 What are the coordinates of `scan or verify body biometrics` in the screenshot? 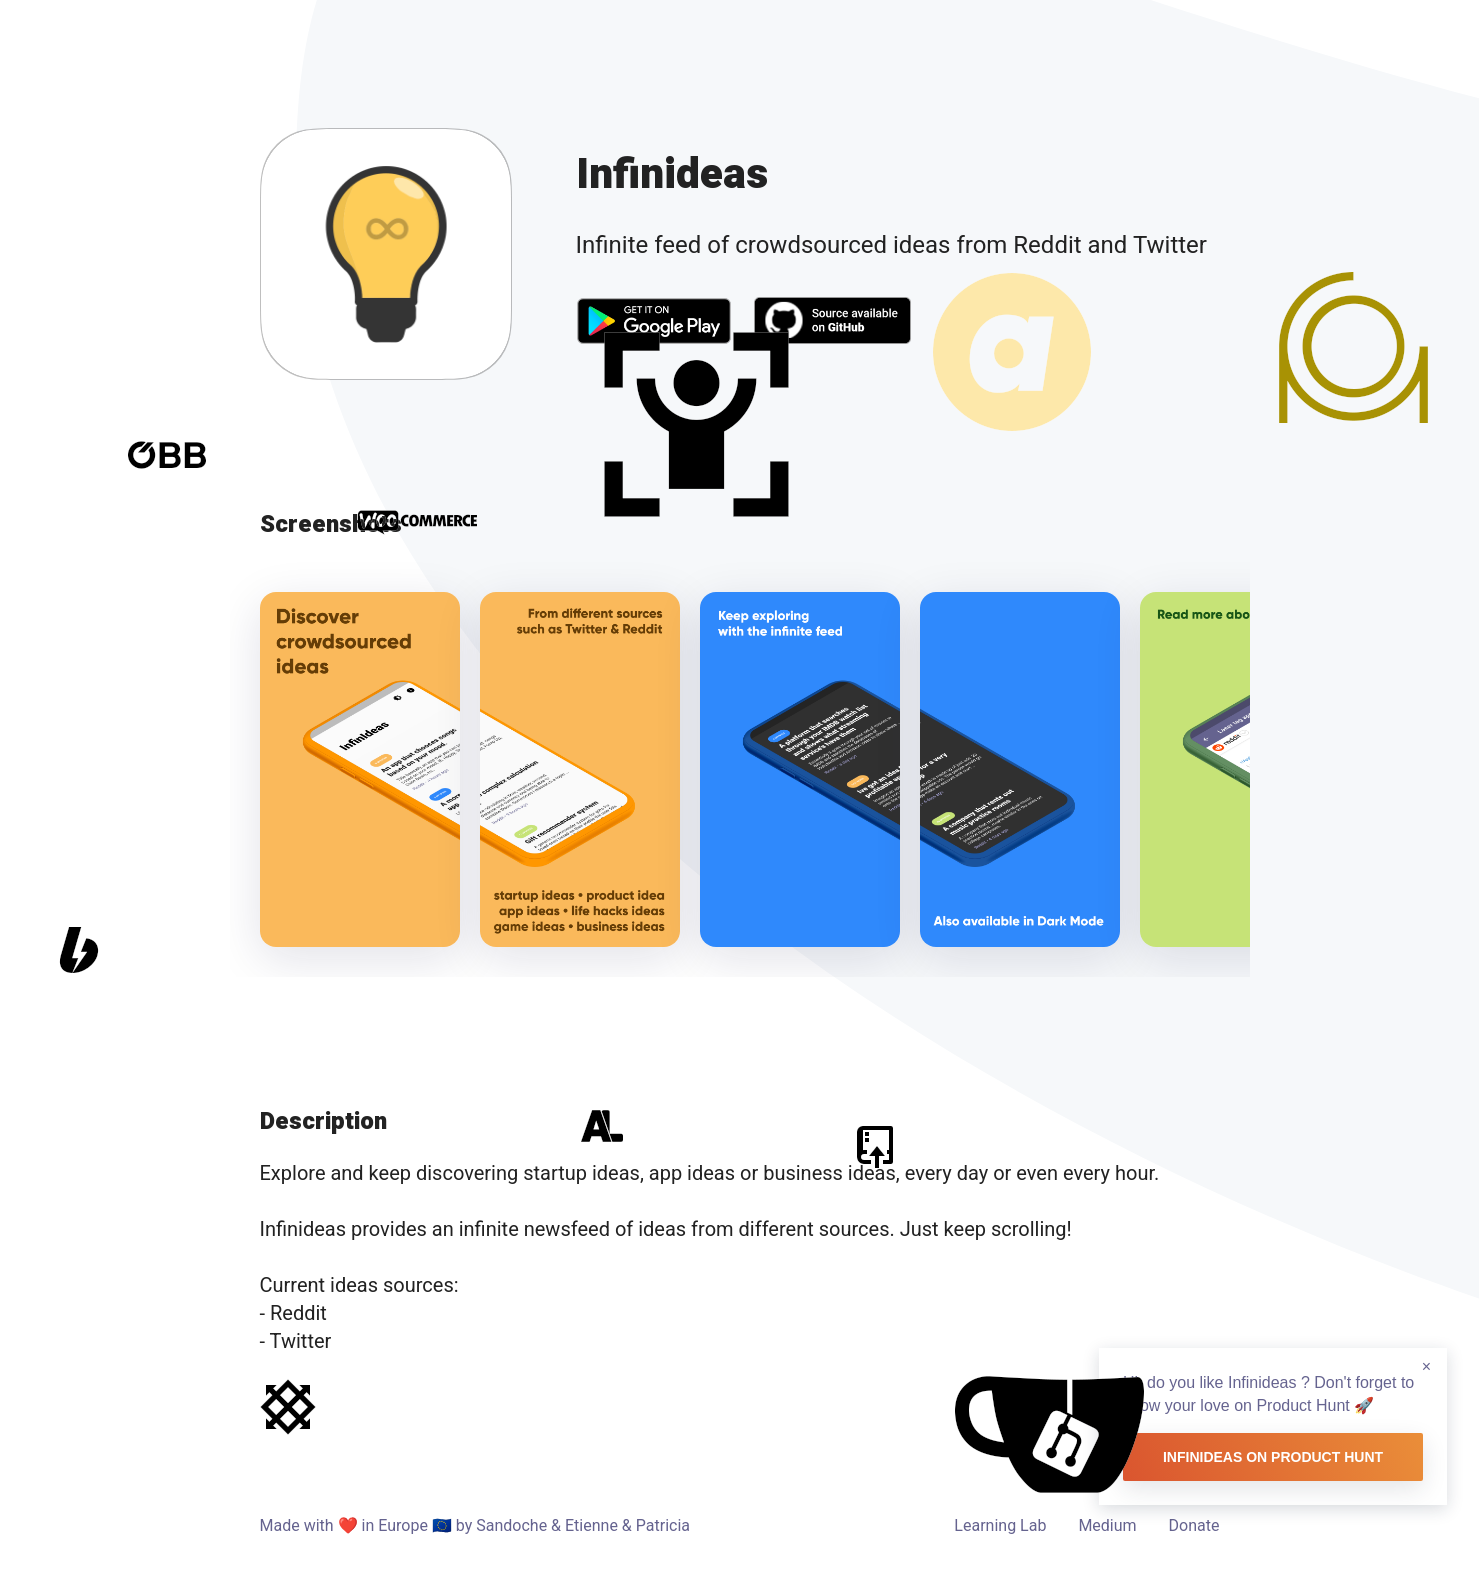 It's located at (696, 424).